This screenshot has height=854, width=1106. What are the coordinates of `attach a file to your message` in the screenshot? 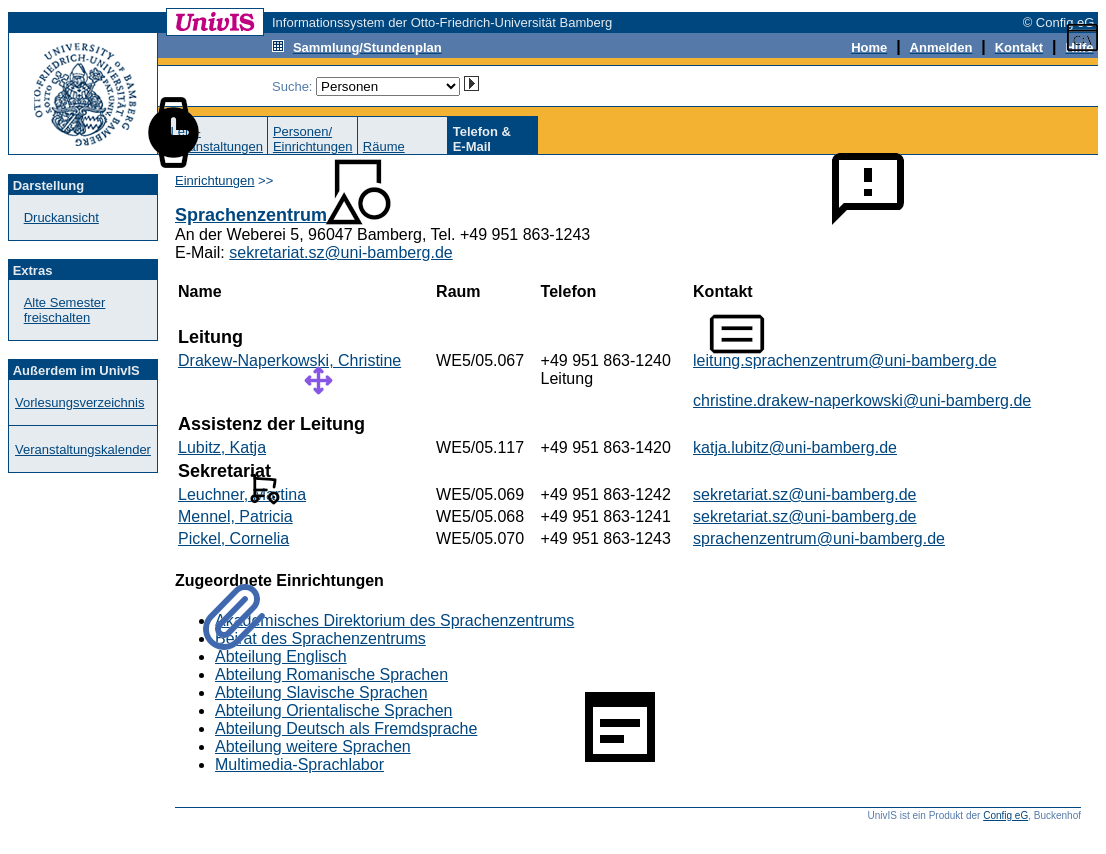 It's located at (233, 617).